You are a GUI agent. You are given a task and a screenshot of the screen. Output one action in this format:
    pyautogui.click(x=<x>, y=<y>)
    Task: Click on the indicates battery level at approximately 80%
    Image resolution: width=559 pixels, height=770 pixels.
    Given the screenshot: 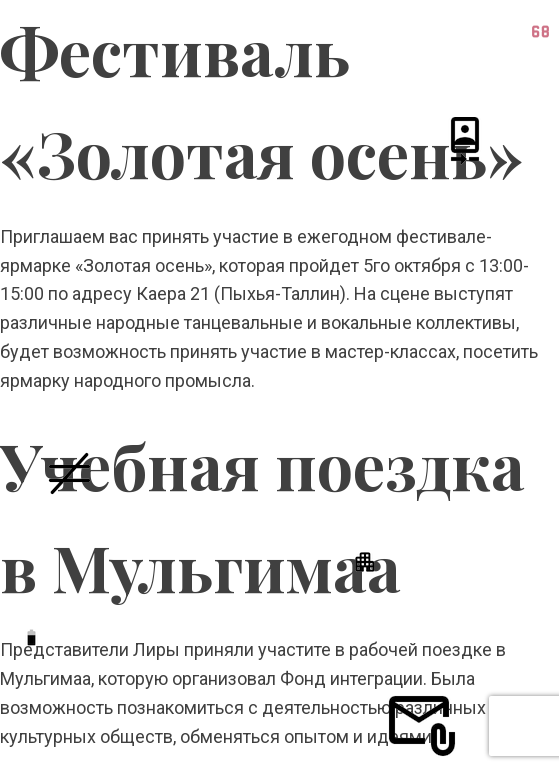 What is the action you would take?
    pyautogui.click(x=31, y=637)
    